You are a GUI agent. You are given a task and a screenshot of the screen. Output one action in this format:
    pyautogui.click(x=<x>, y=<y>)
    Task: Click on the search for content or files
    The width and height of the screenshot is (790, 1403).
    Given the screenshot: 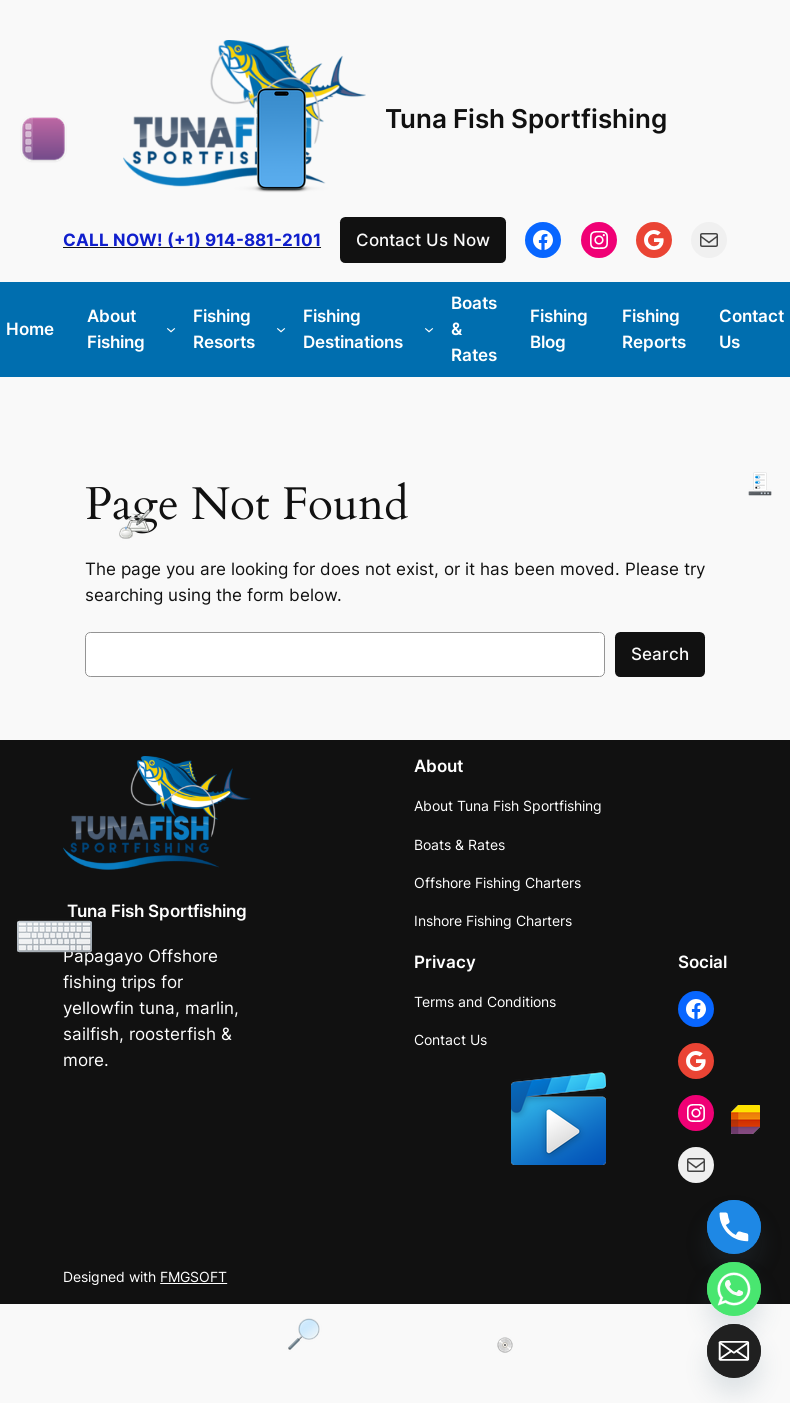 What is the action you would take?
    pyautogui.click(x=304, y=1333)
    